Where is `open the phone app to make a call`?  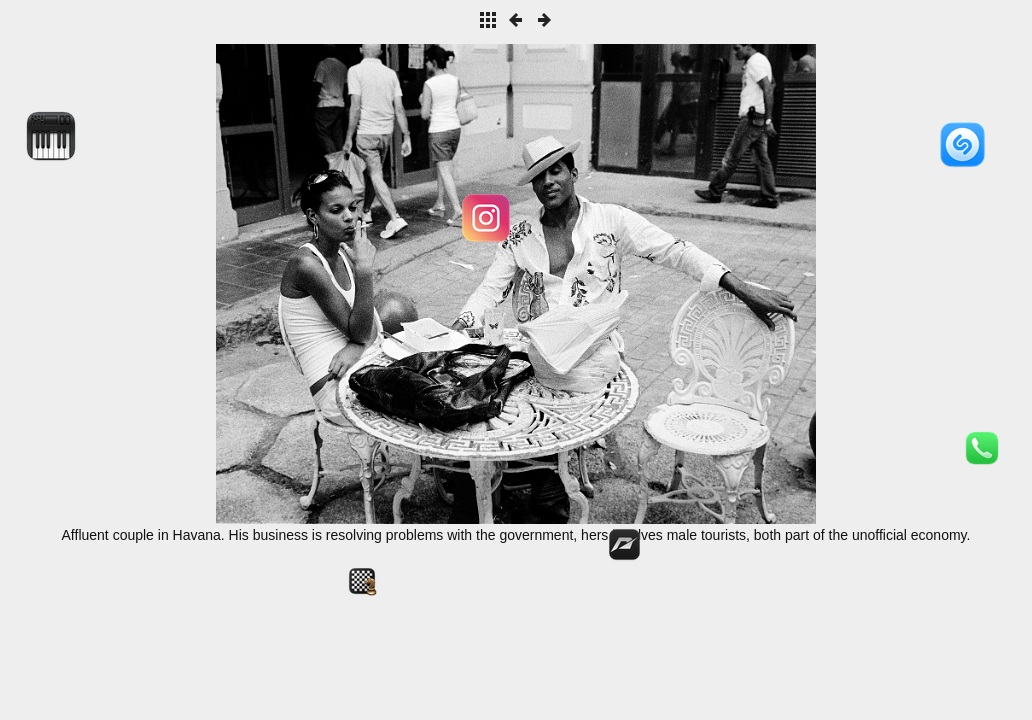
open the phone app to make a call is located at coordinates (982, 448).